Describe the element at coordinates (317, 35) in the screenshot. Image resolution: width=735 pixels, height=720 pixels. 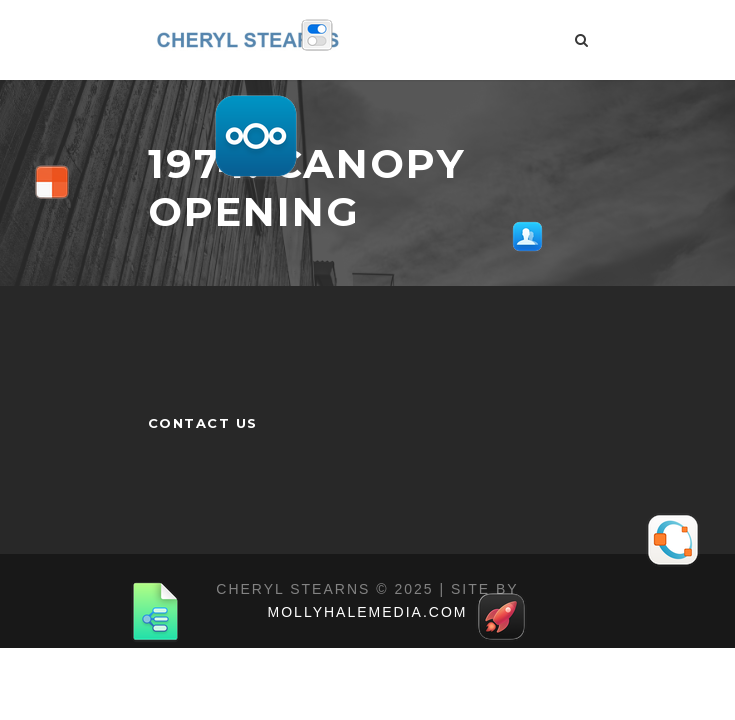
I see `open system settings or preferences` at that location.